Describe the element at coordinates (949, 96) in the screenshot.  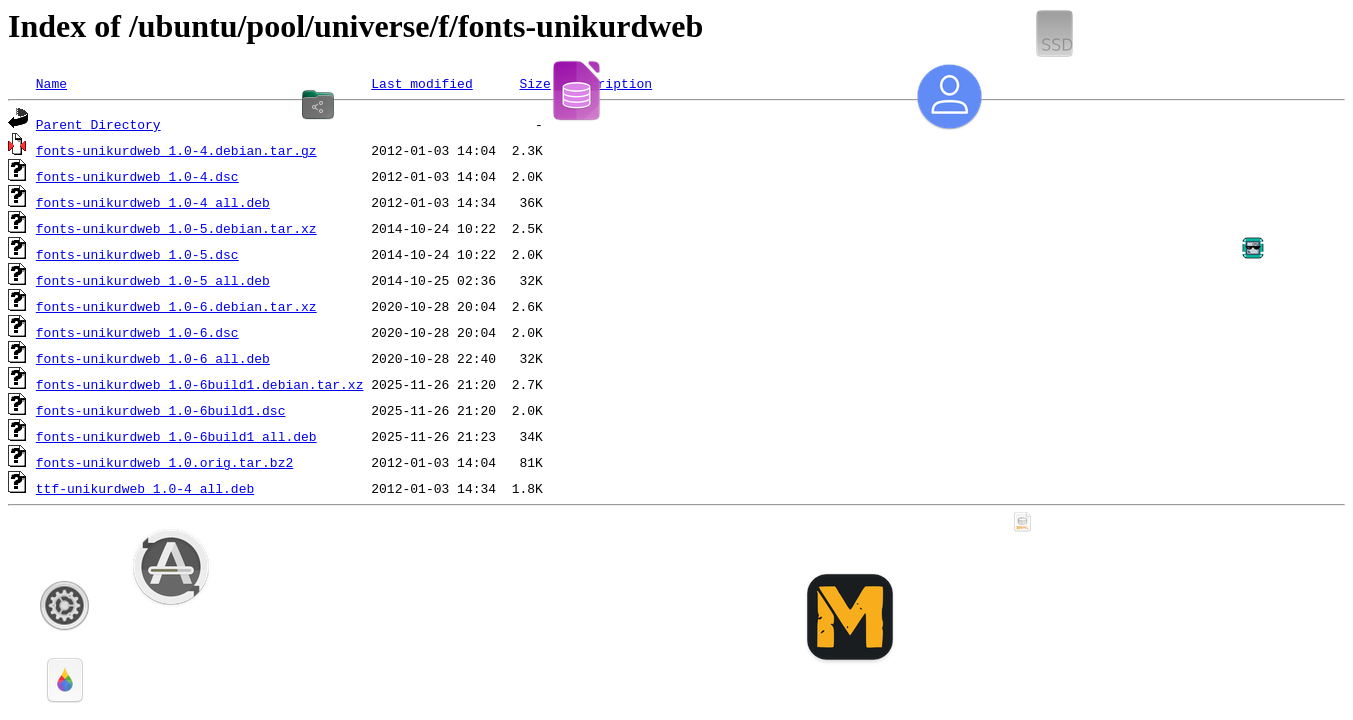
I see `indicates a personal or user-owned item` at that location.